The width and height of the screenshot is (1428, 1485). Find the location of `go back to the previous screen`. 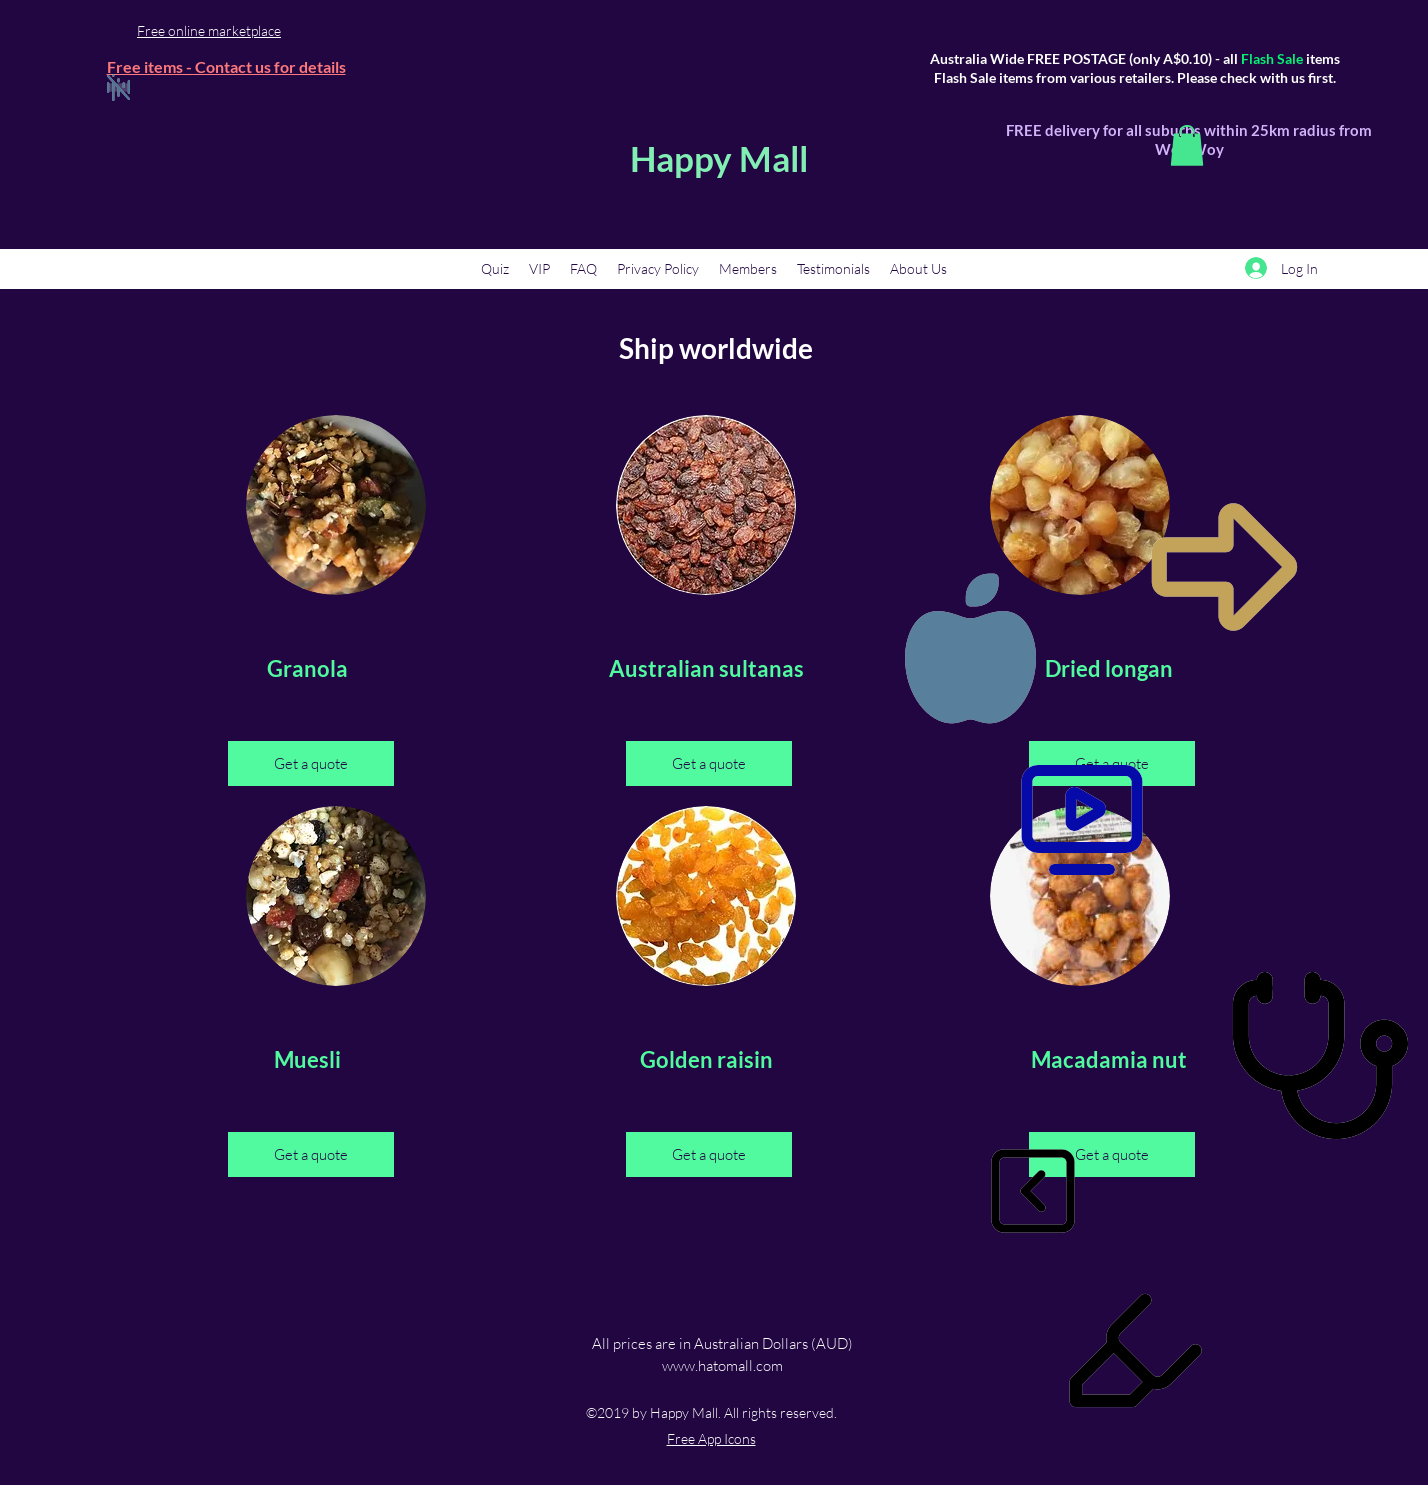

go back to the previous screen is located at coordinates (1033, 1191).